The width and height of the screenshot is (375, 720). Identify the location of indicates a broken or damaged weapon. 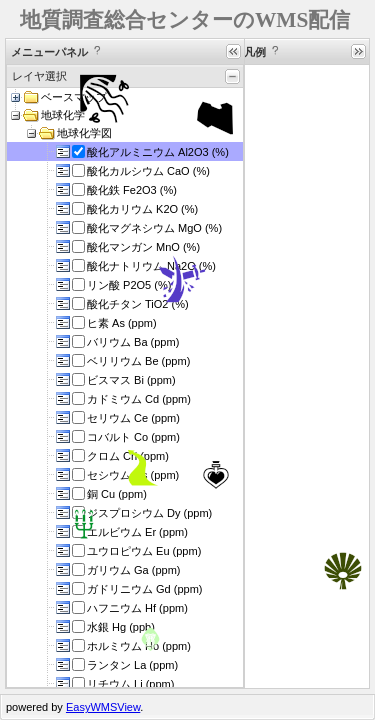
(182, 279).